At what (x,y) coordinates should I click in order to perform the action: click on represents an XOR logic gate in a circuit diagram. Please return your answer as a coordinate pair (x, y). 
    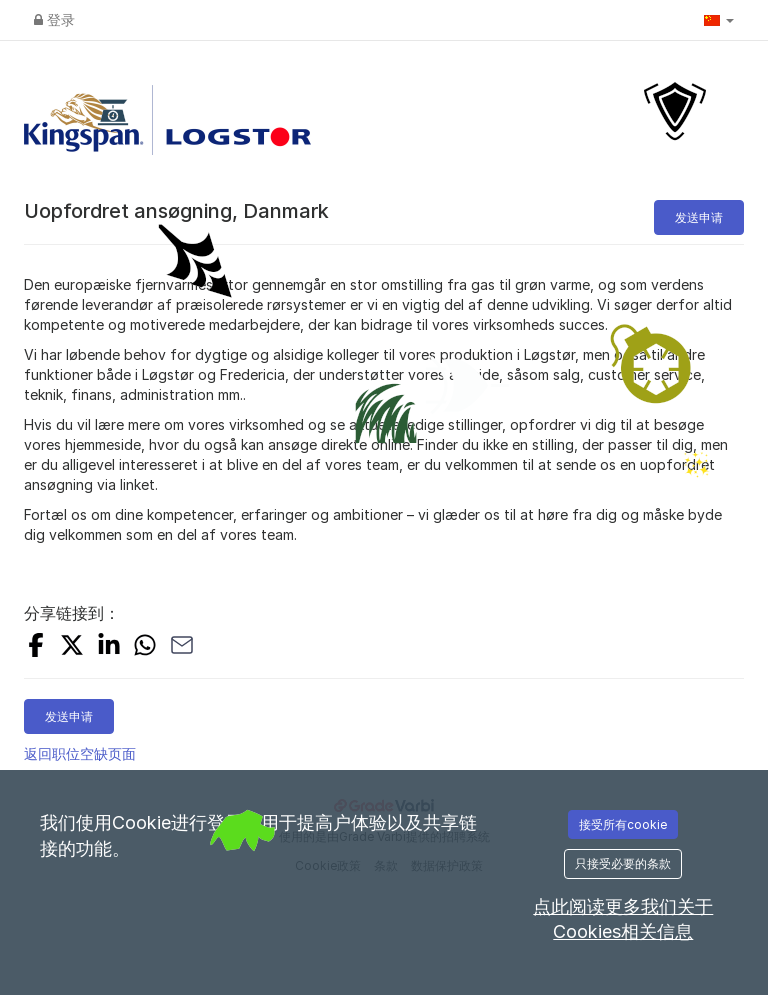
    Looking at the image, I should click on (467, 385).